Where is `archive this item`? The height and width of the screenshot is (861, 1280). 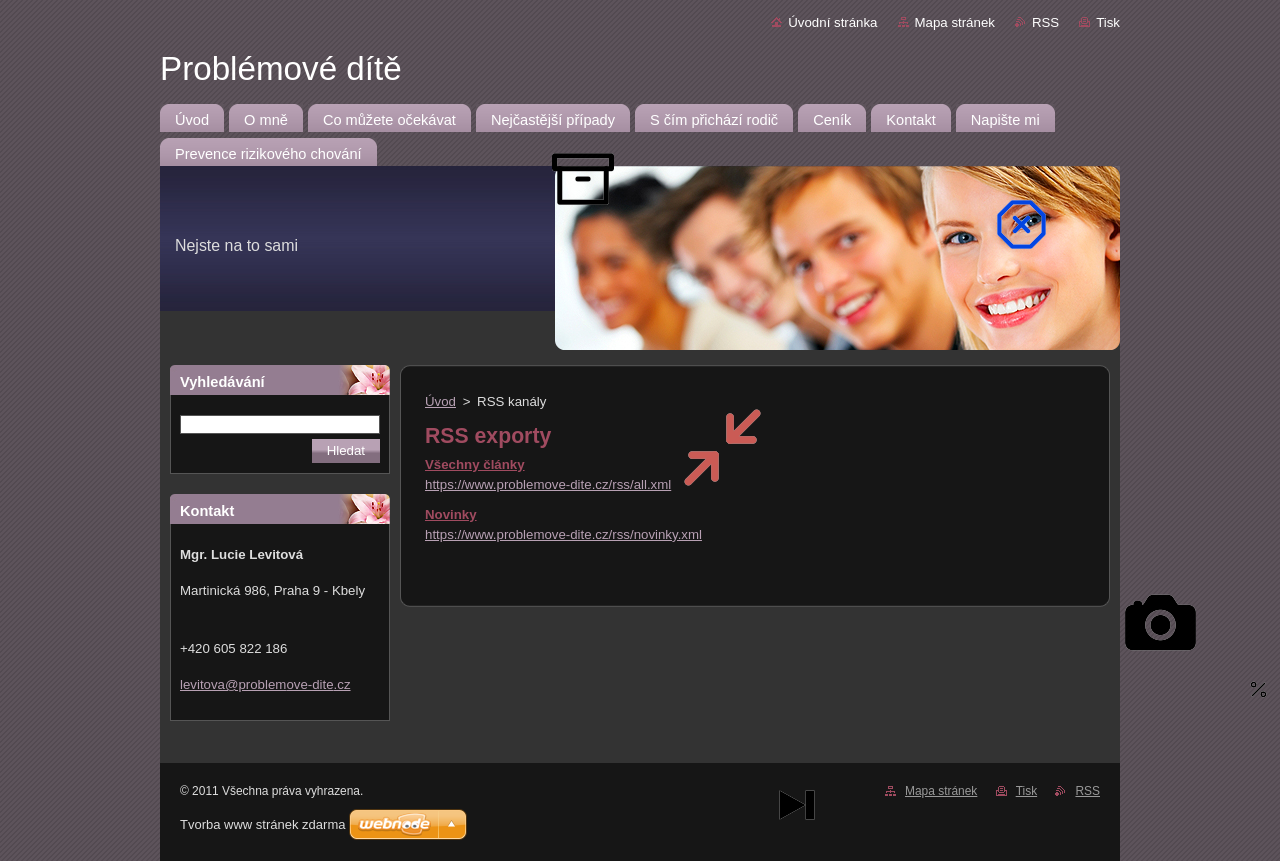
archive this item is located at coordinates (583, 179).